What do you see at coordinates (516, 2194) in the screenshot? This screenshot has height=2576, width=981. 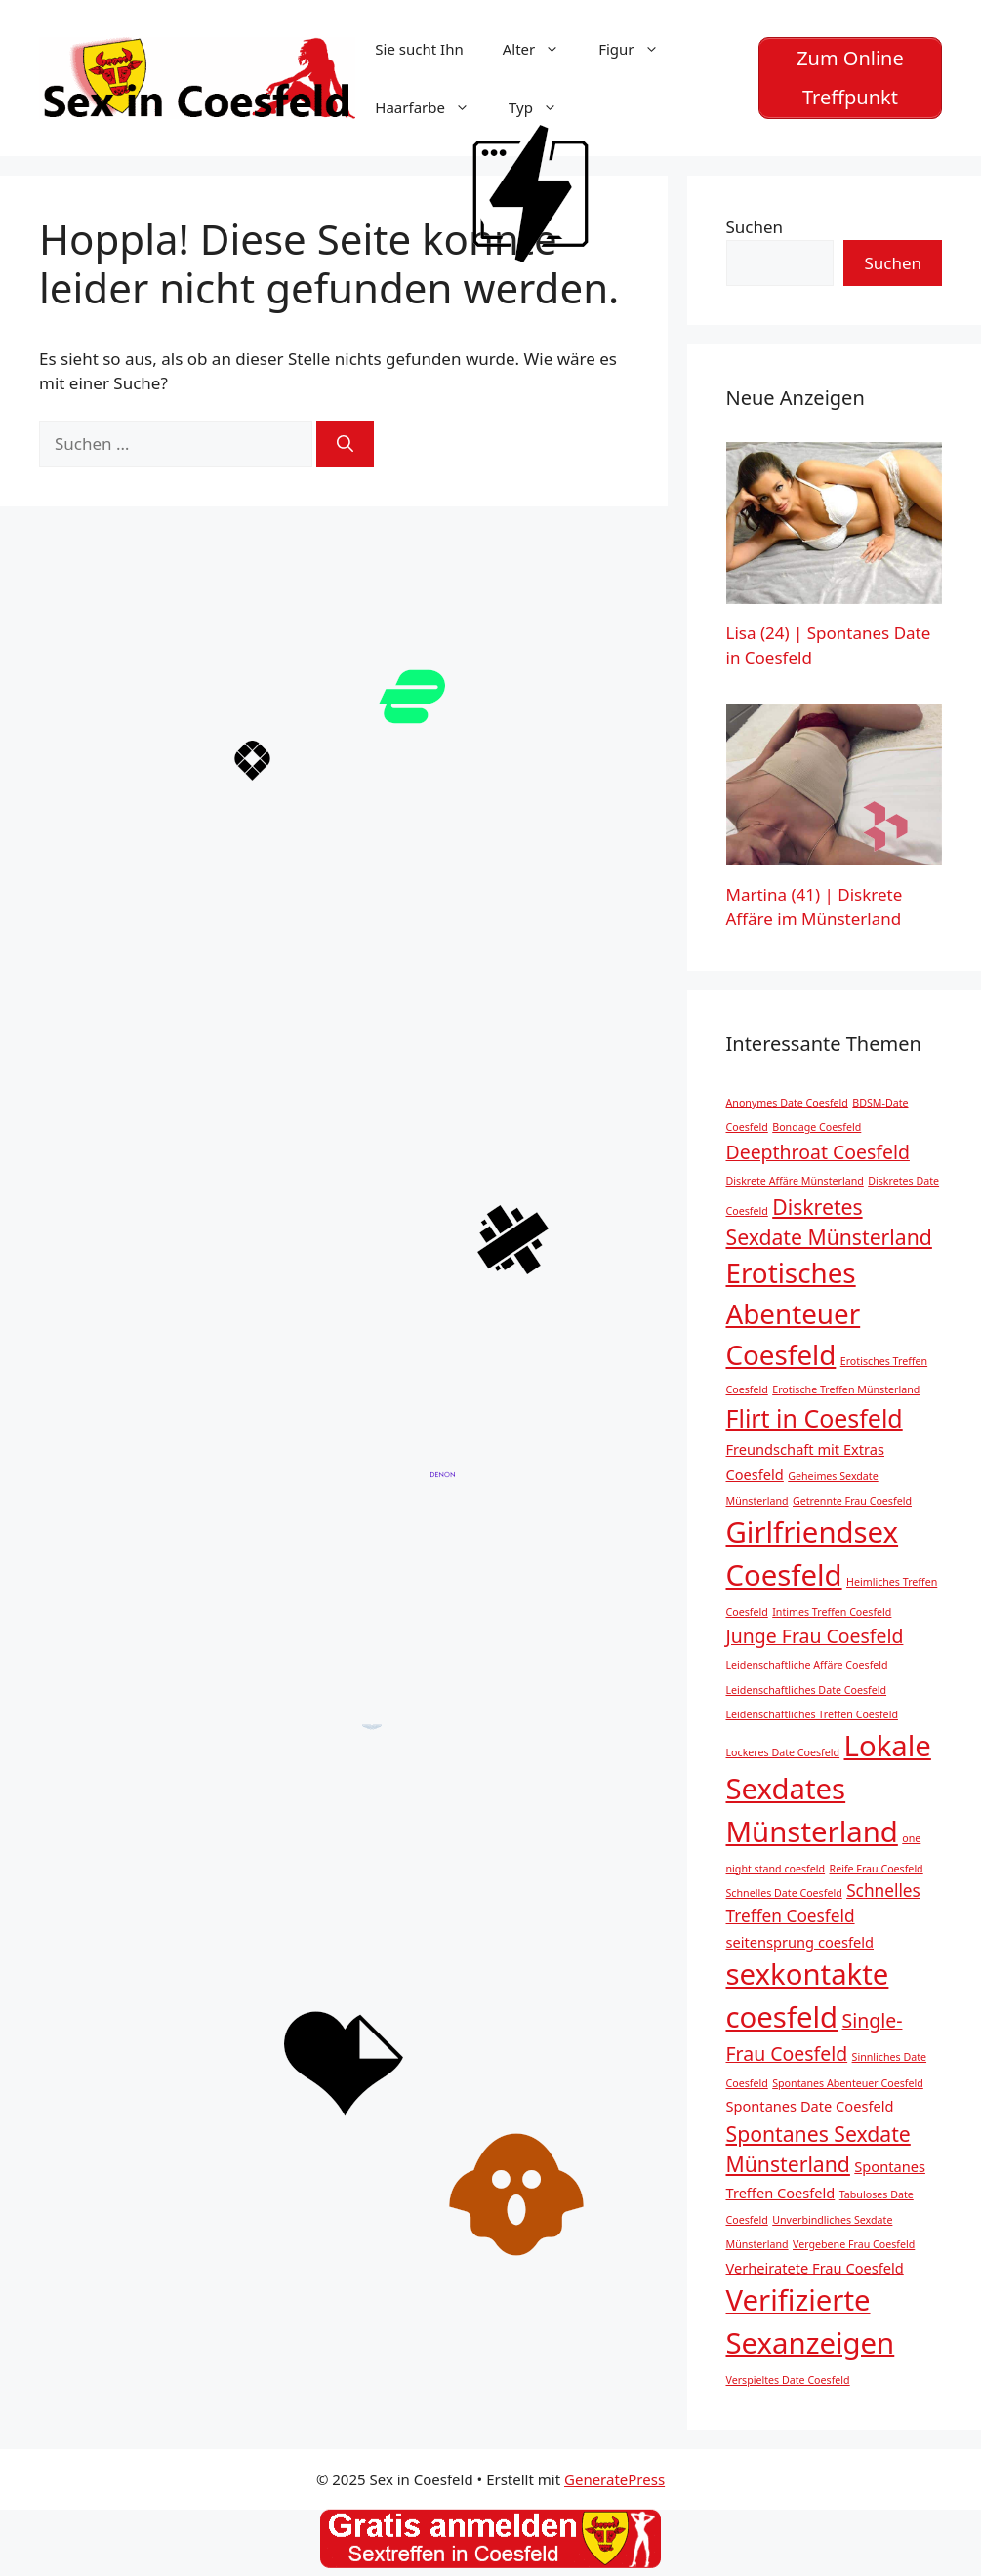 I see `ghost mode or incognito status indicator` at bounding box center [516, 2194].